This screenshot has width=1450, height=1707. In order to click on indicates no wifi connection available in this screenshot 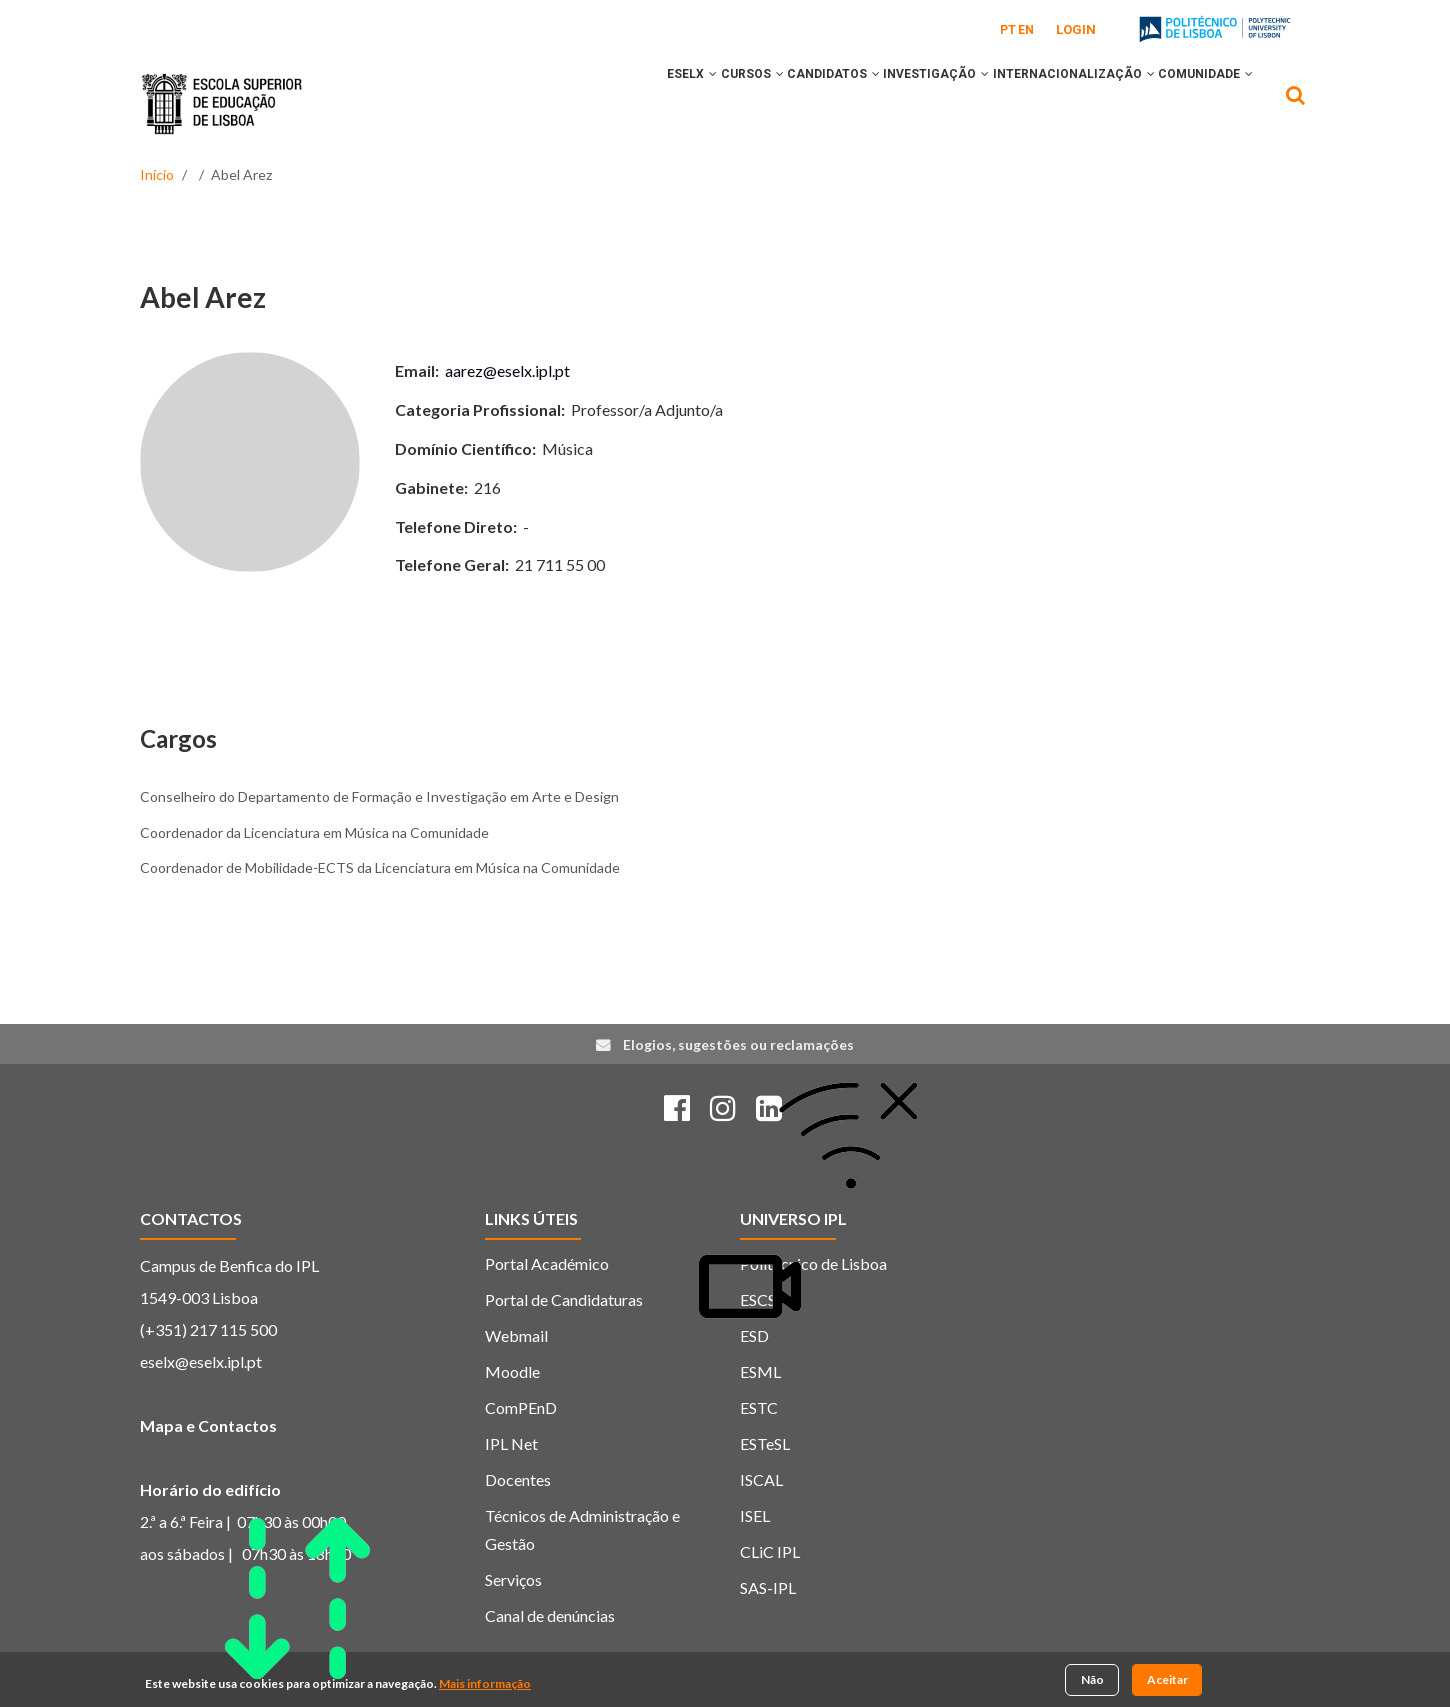, I will do `click(851, 1133)`.